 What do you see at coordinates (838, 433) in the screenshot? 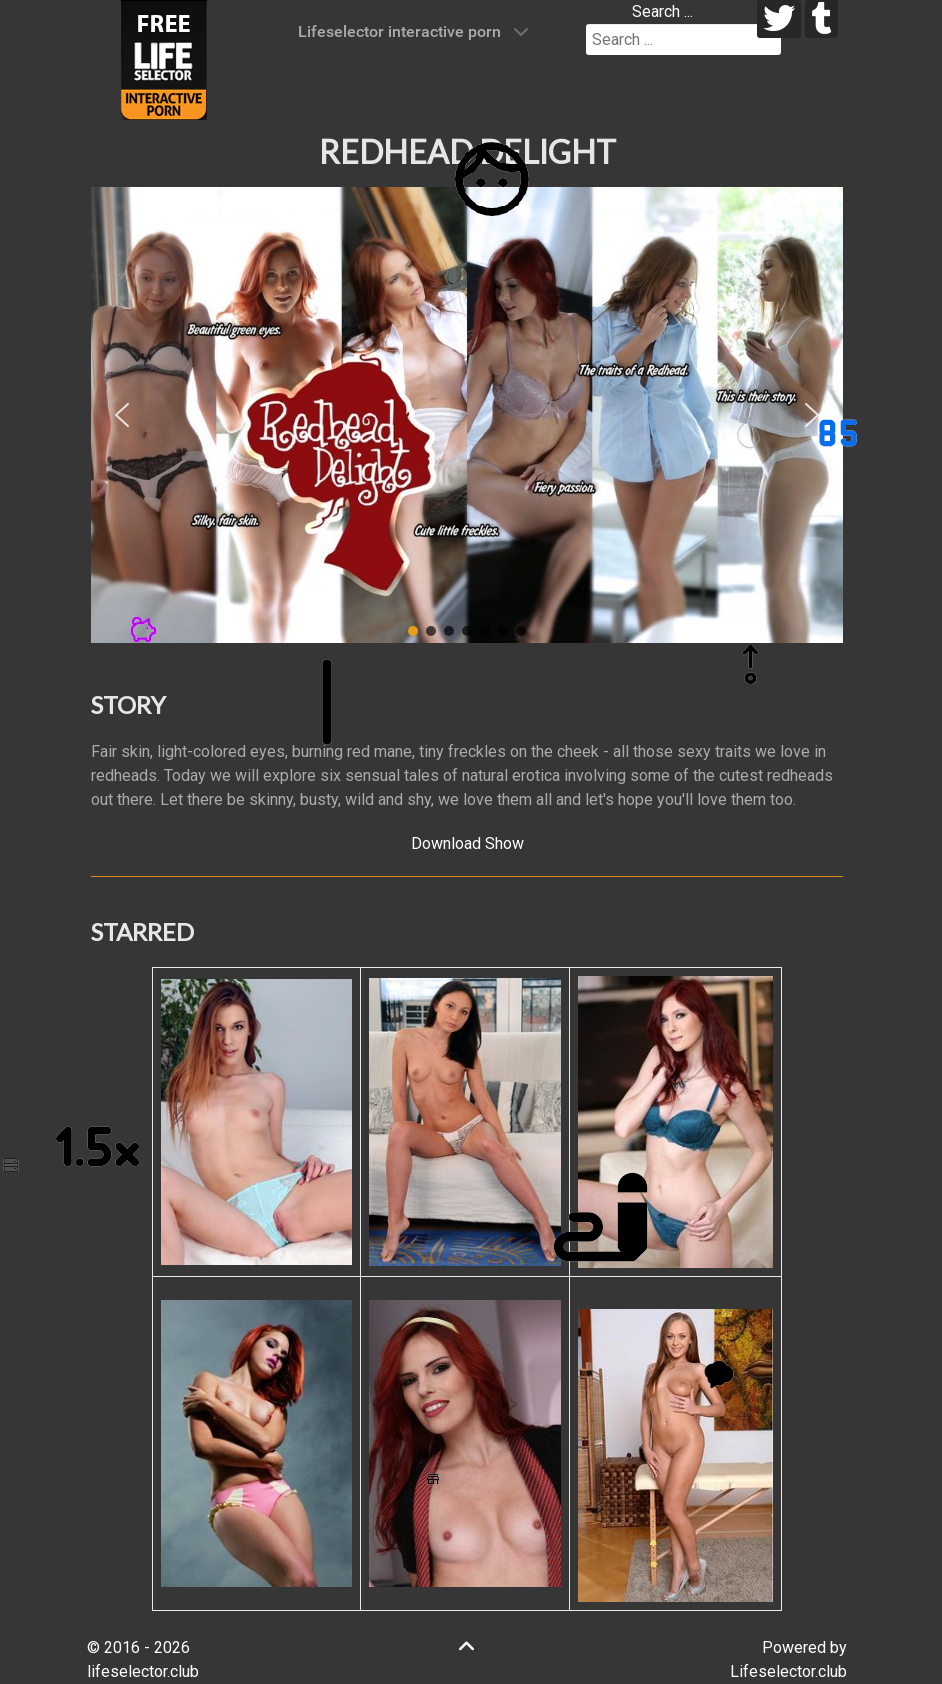
I see `displays the number 85 as a badge or counter` at bounding box center [838, 433].